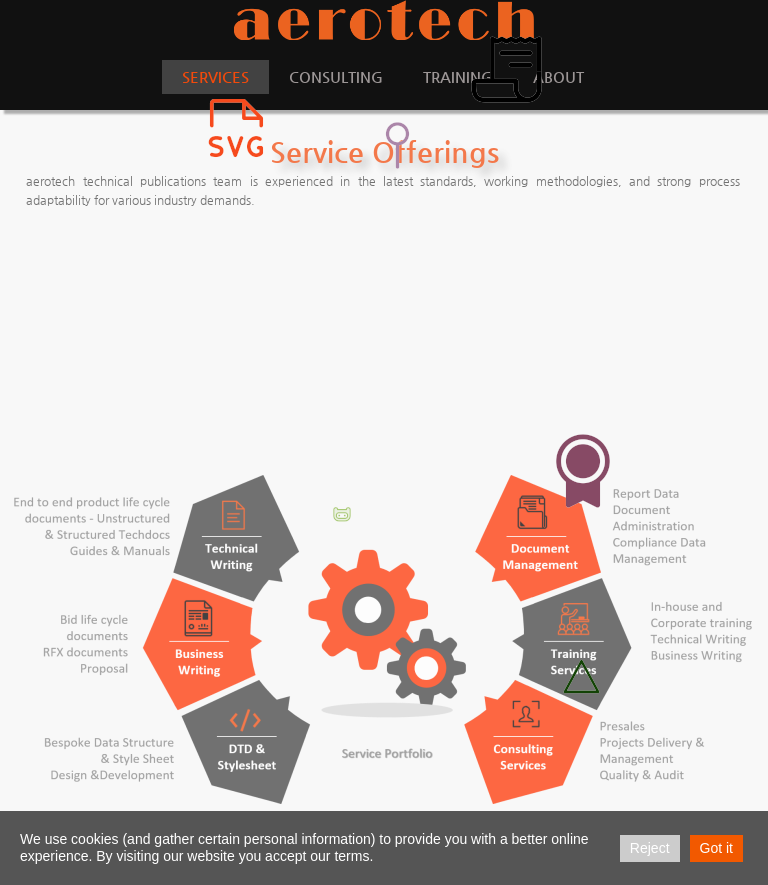 This screenshot has height=885, width=768. Describe the element at coordinates (397, 145) in the screenshot. I see `mark a location on the map` at that location.